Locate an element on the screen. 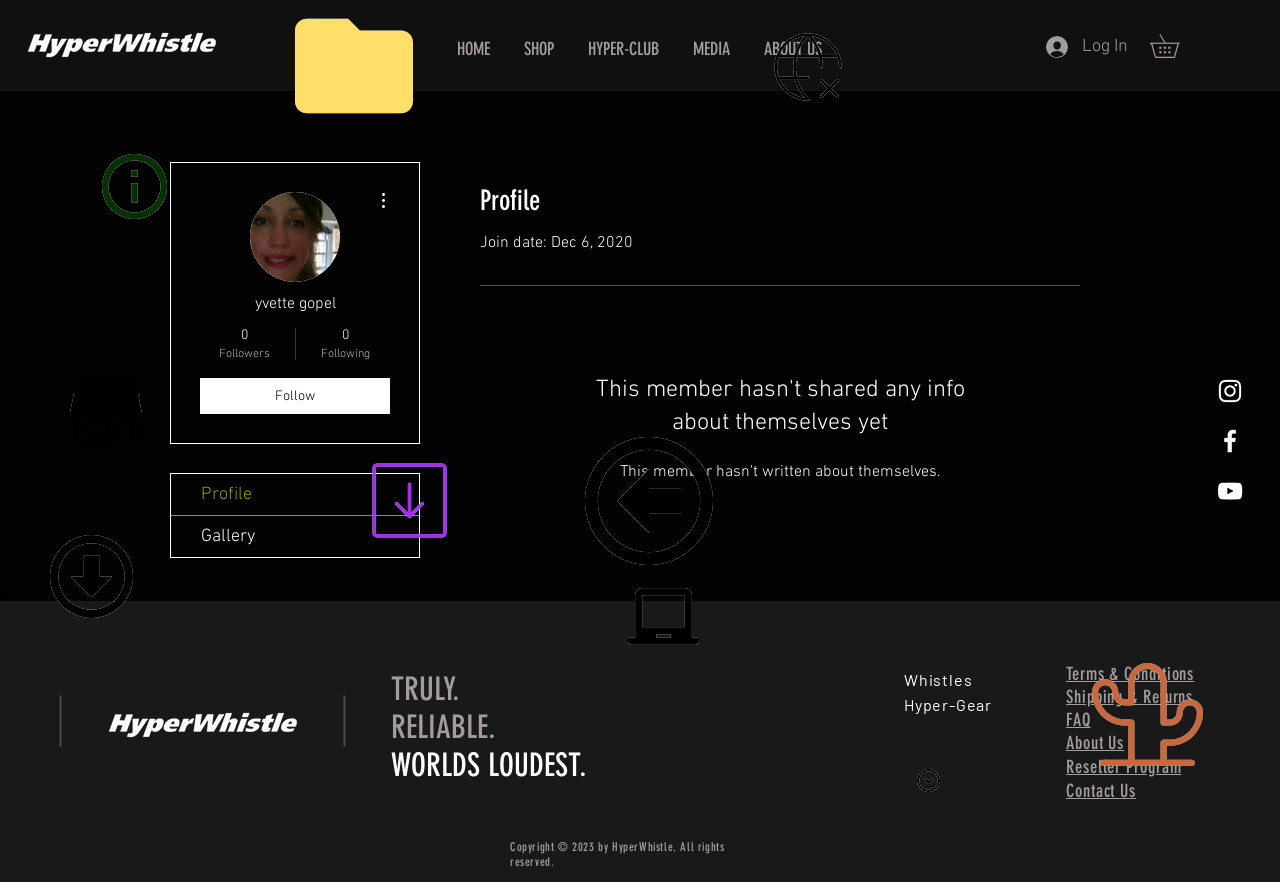 The width and height of the screenshot is (1280, 882). open file folder is located at coordinates (354, 66).